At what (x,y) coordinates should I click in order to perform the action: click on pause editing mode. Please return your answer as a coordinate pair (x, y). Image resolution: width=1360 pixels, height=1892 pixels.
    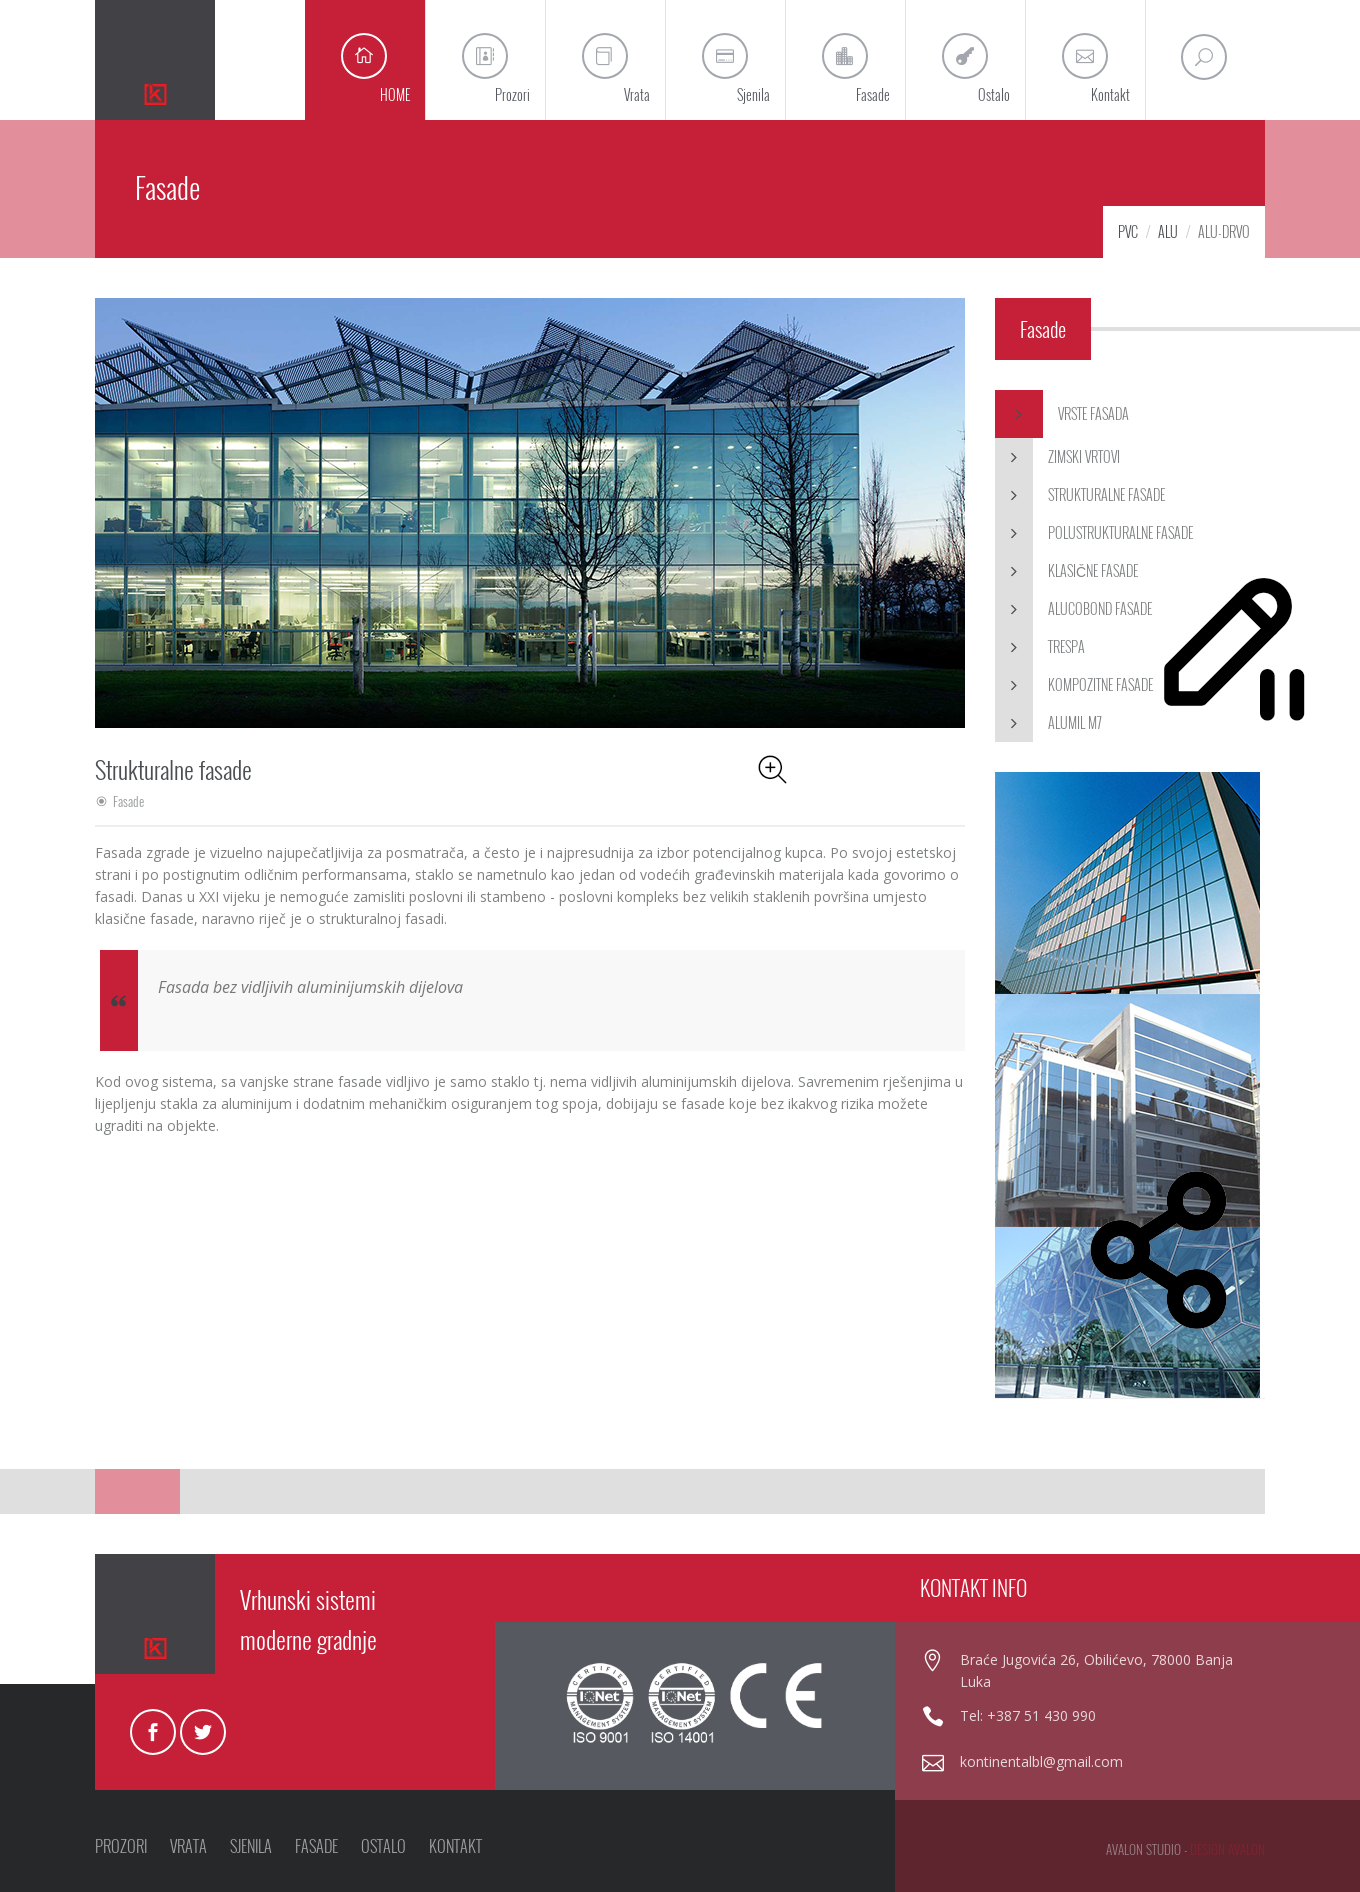
    Looking at the image, I should click on (1230, 639).